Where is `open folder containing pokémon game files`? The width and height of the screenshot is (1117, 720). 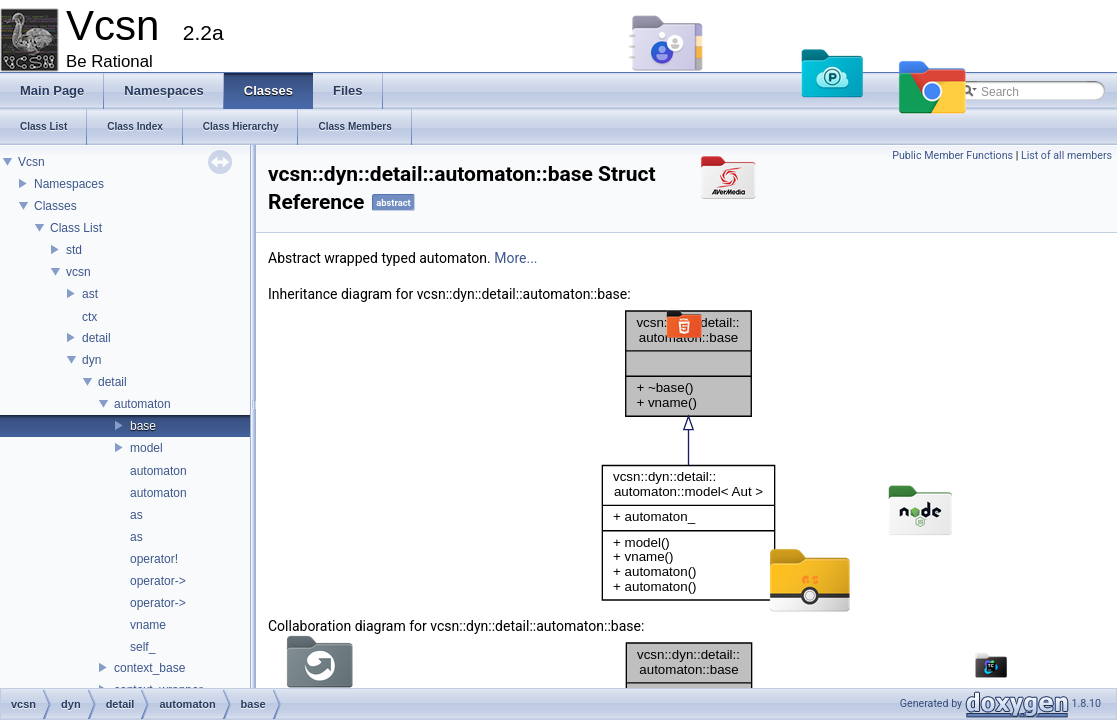
open folder containing pokémon game files is located at coordinates (809, 582).